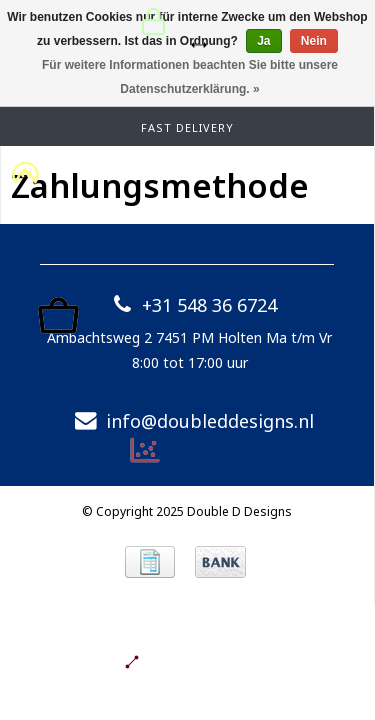  I want to click on connect to NordVPN, so click(25, 172).